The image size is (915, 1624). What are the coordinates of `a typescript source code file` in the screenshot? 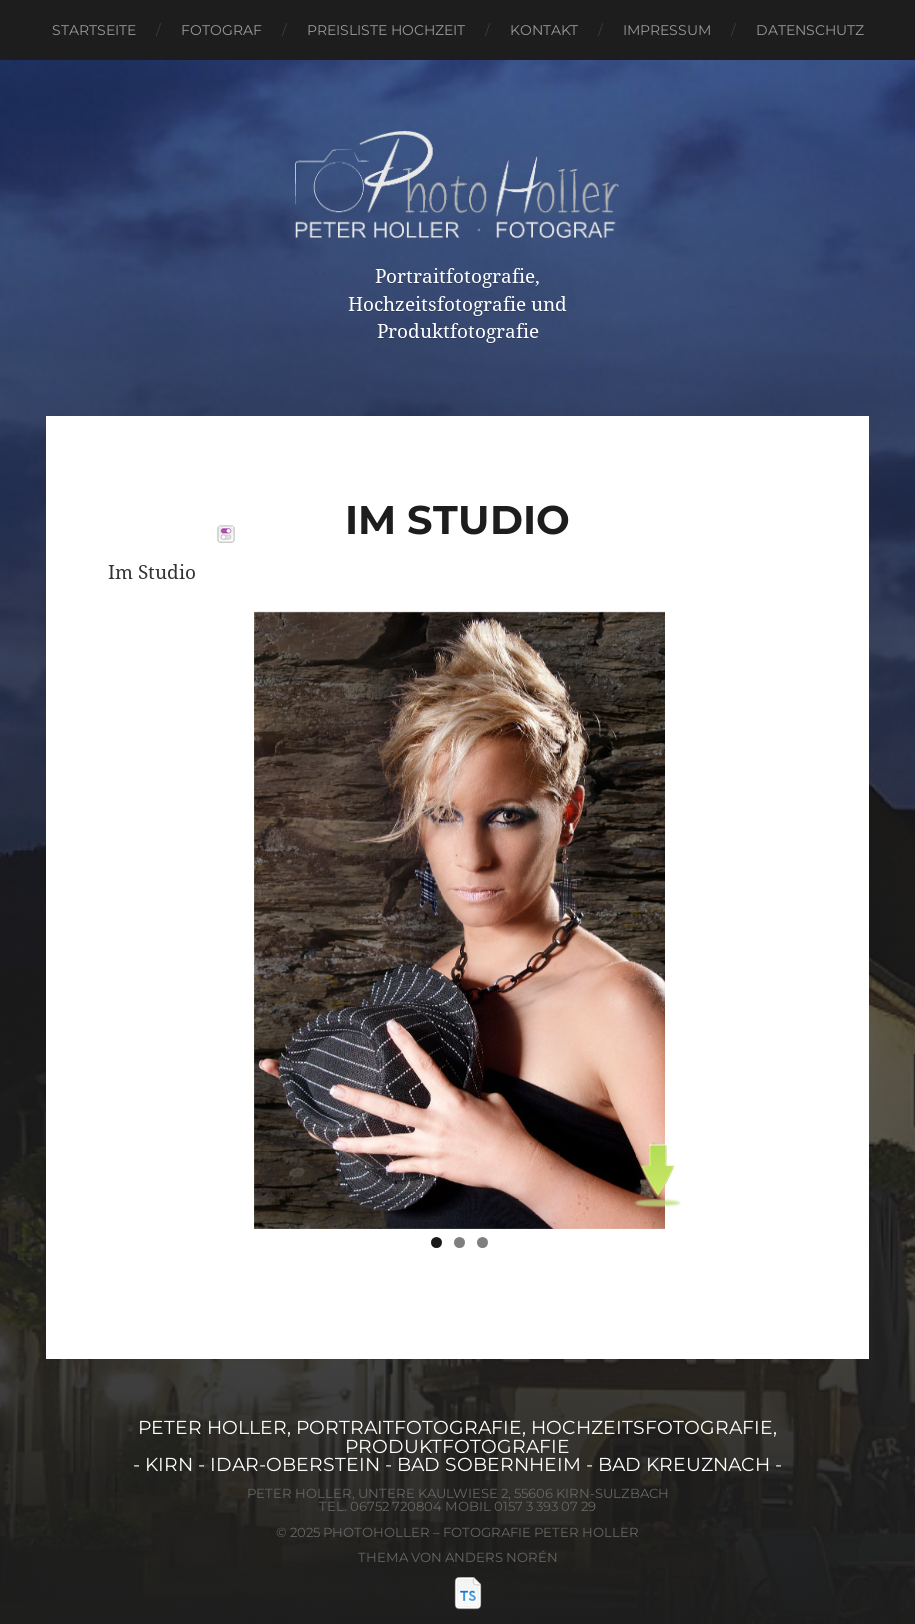 It's located at (468, 1593).